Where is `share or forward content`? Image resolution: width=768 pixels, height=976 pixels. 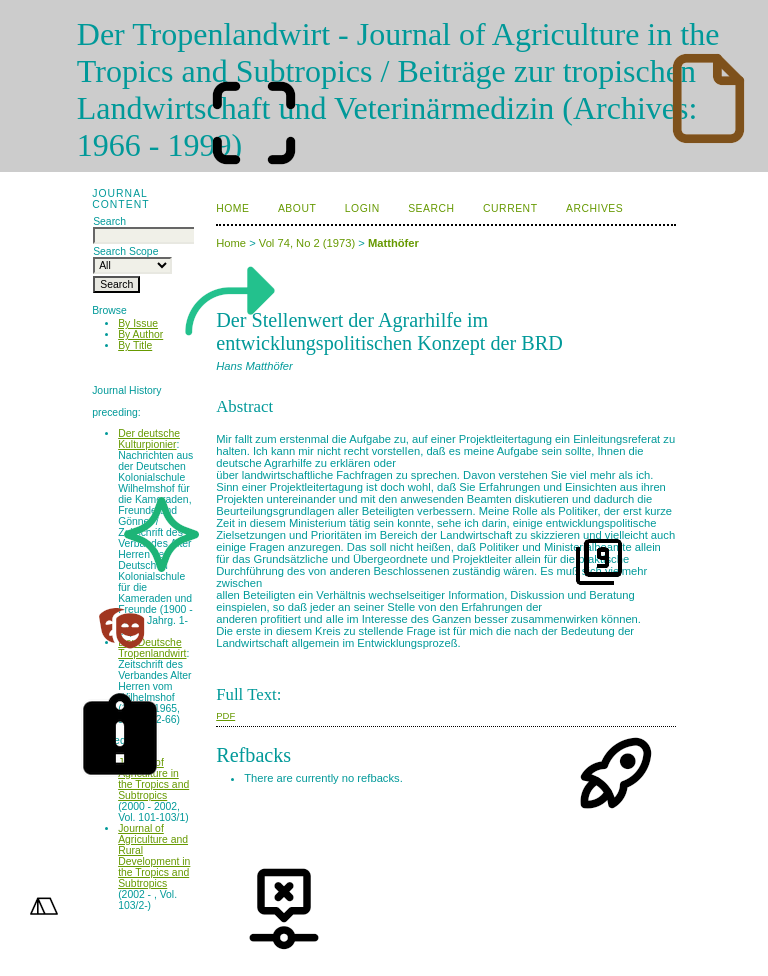
share or forward content is located at coordinates (230, 301).